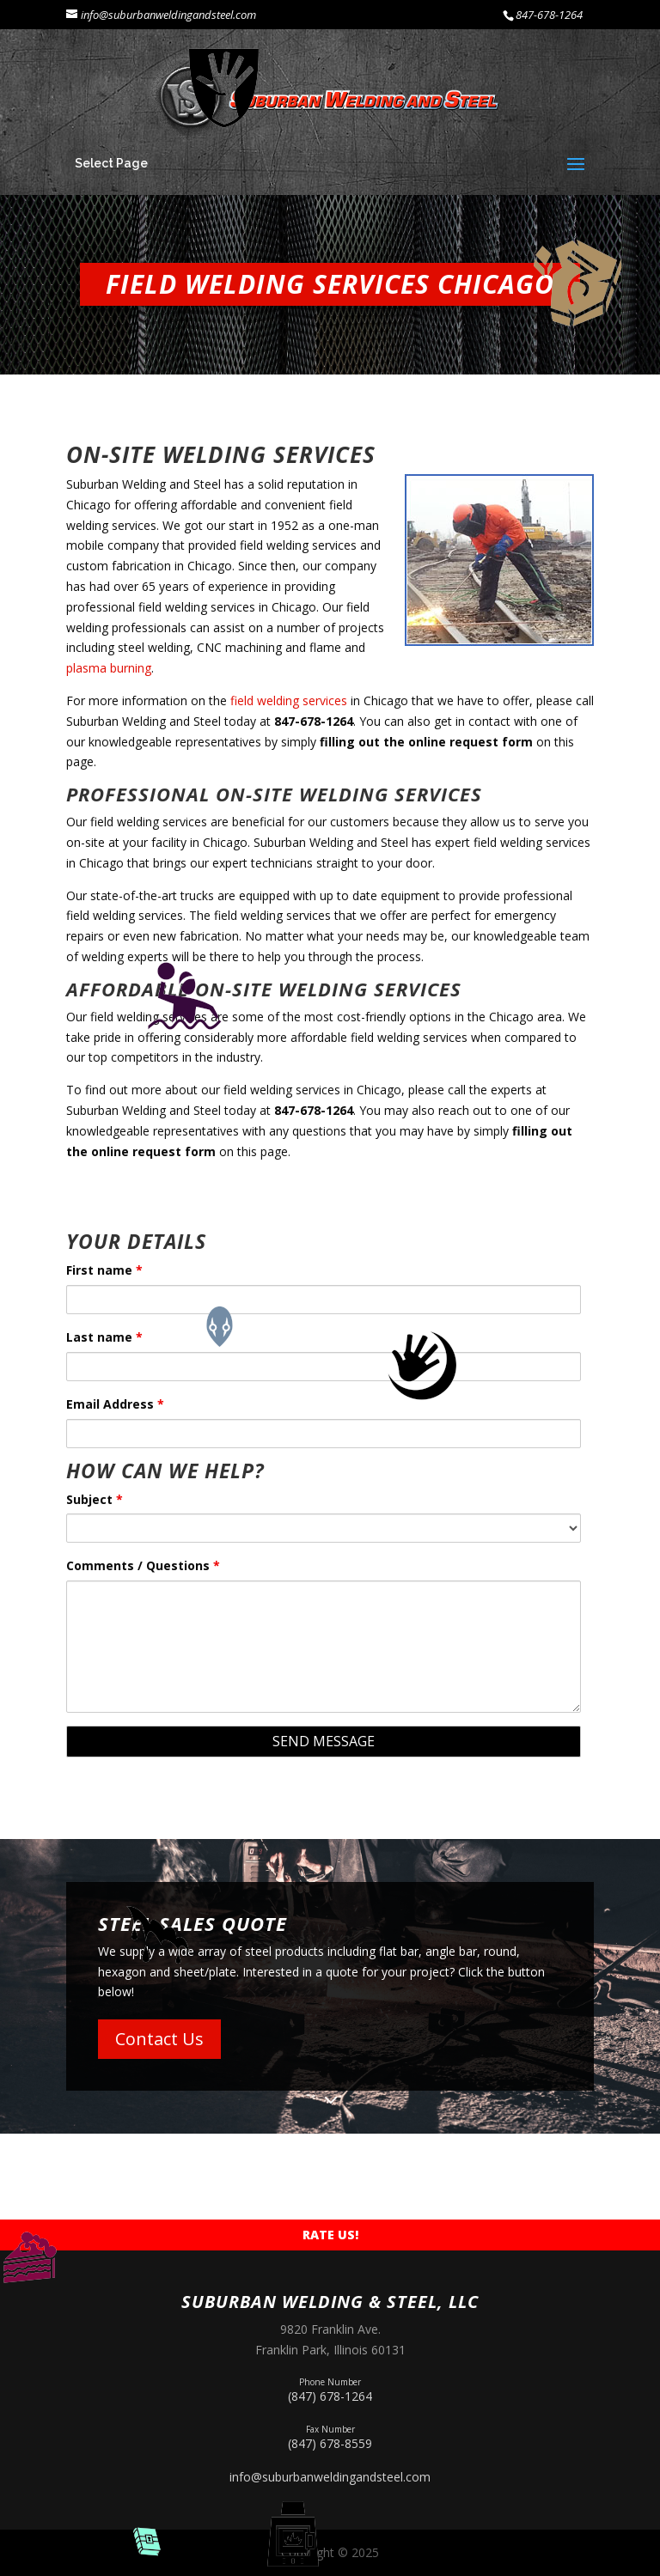  I want to click on access hidden or locked content, so click(147, 2542).